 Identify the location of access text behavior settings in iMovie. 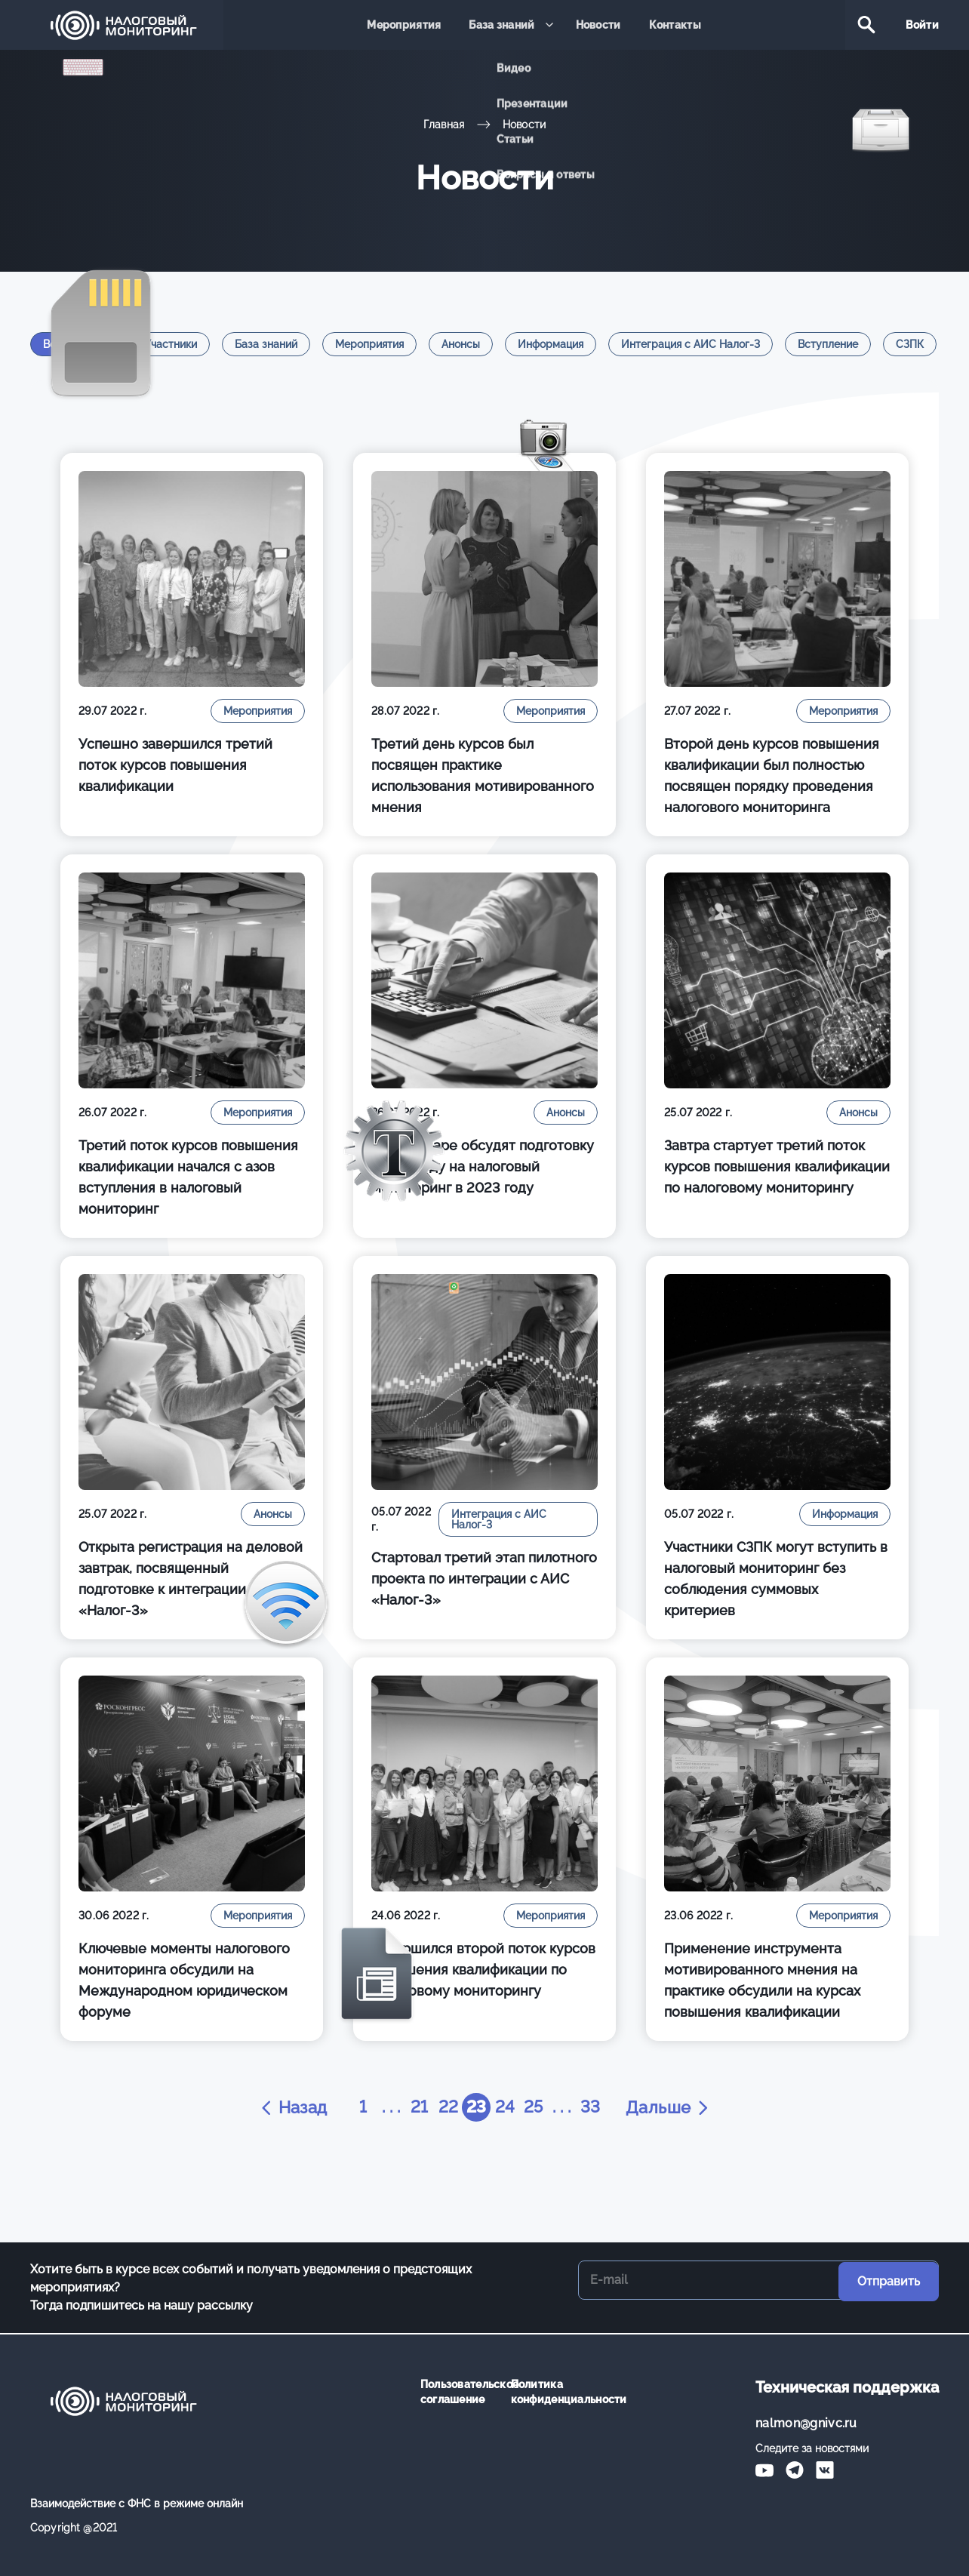
(394, 1151).